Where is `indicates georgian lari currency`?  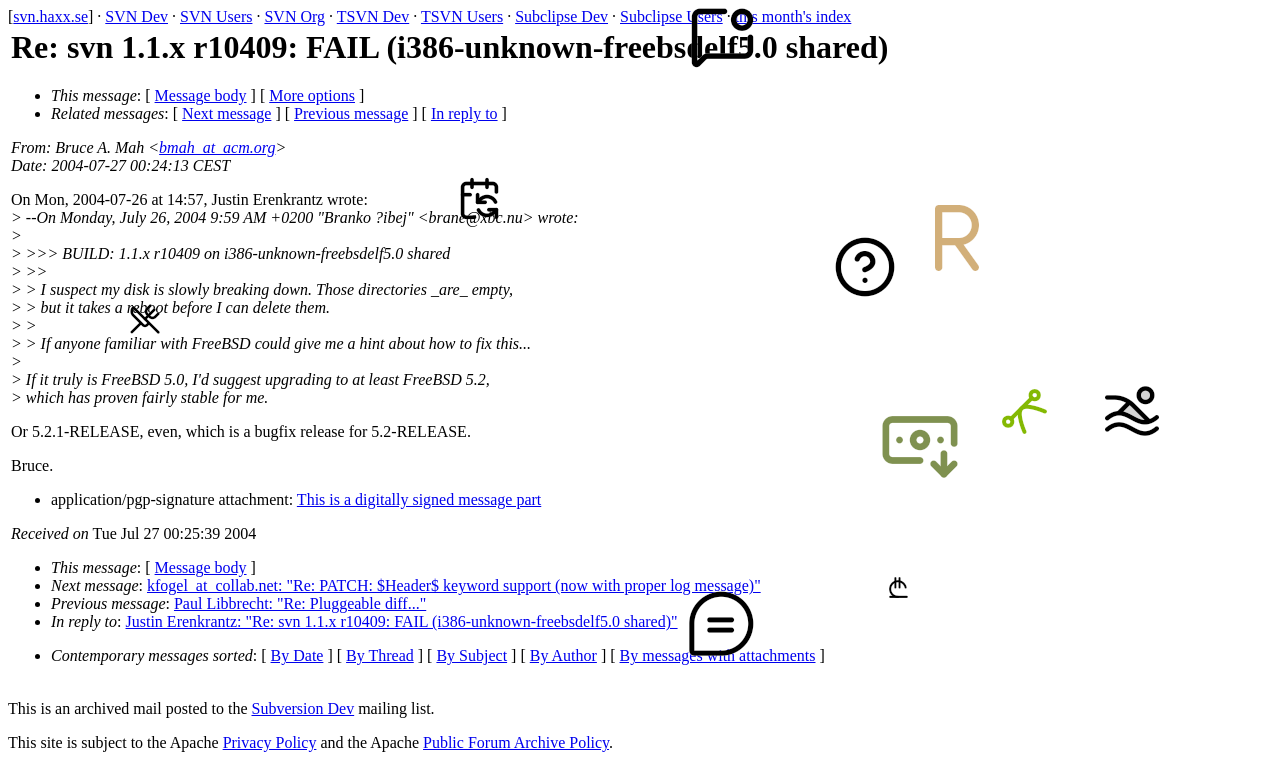 indicates georgian lari currency is located at coordinates (898, 587).